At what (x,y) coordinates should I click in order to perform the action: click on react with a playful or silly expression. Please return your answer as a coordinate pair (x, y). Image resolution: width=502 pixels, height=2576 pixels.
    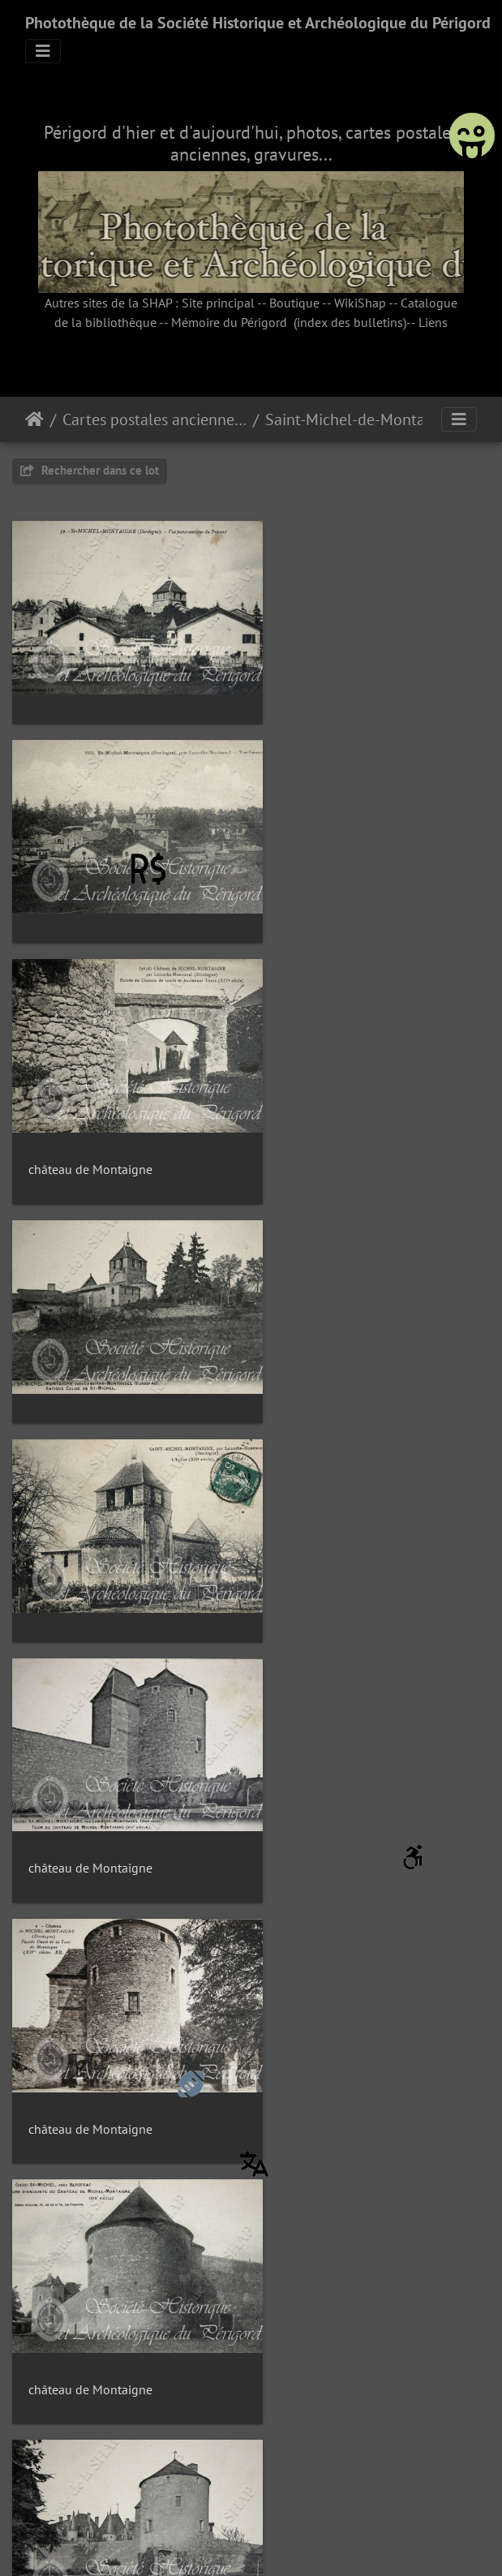
    Looking at the image, I should click on (472, 135).